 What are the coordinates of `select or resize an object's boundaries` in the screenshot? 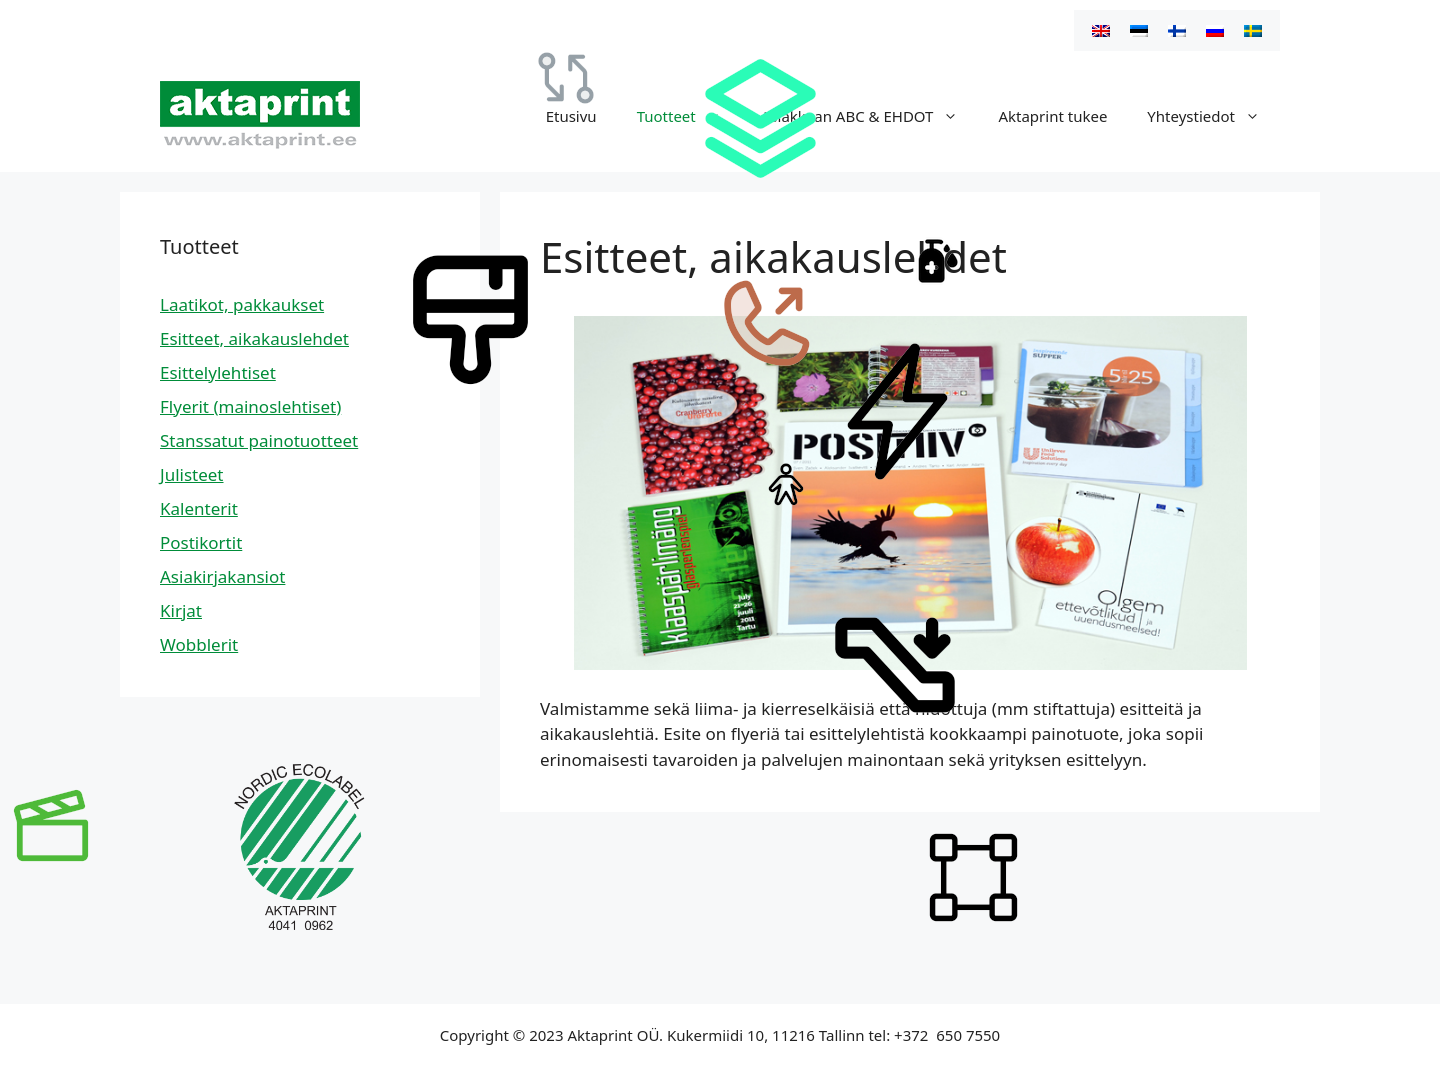 It's located at (973, 877).